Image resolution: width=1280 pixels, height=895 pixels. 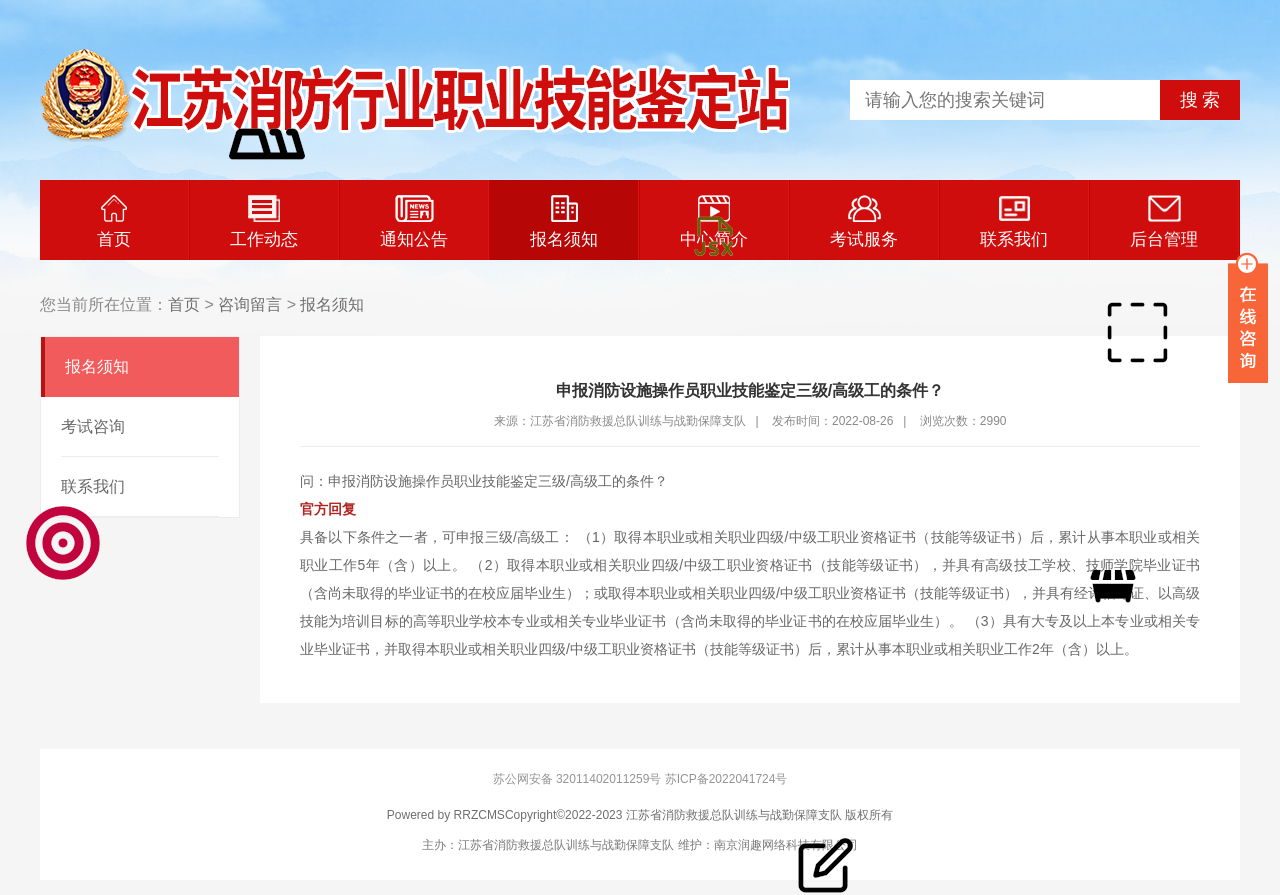 I want to click on select or highlight an area, so click(x=1137, y=332).